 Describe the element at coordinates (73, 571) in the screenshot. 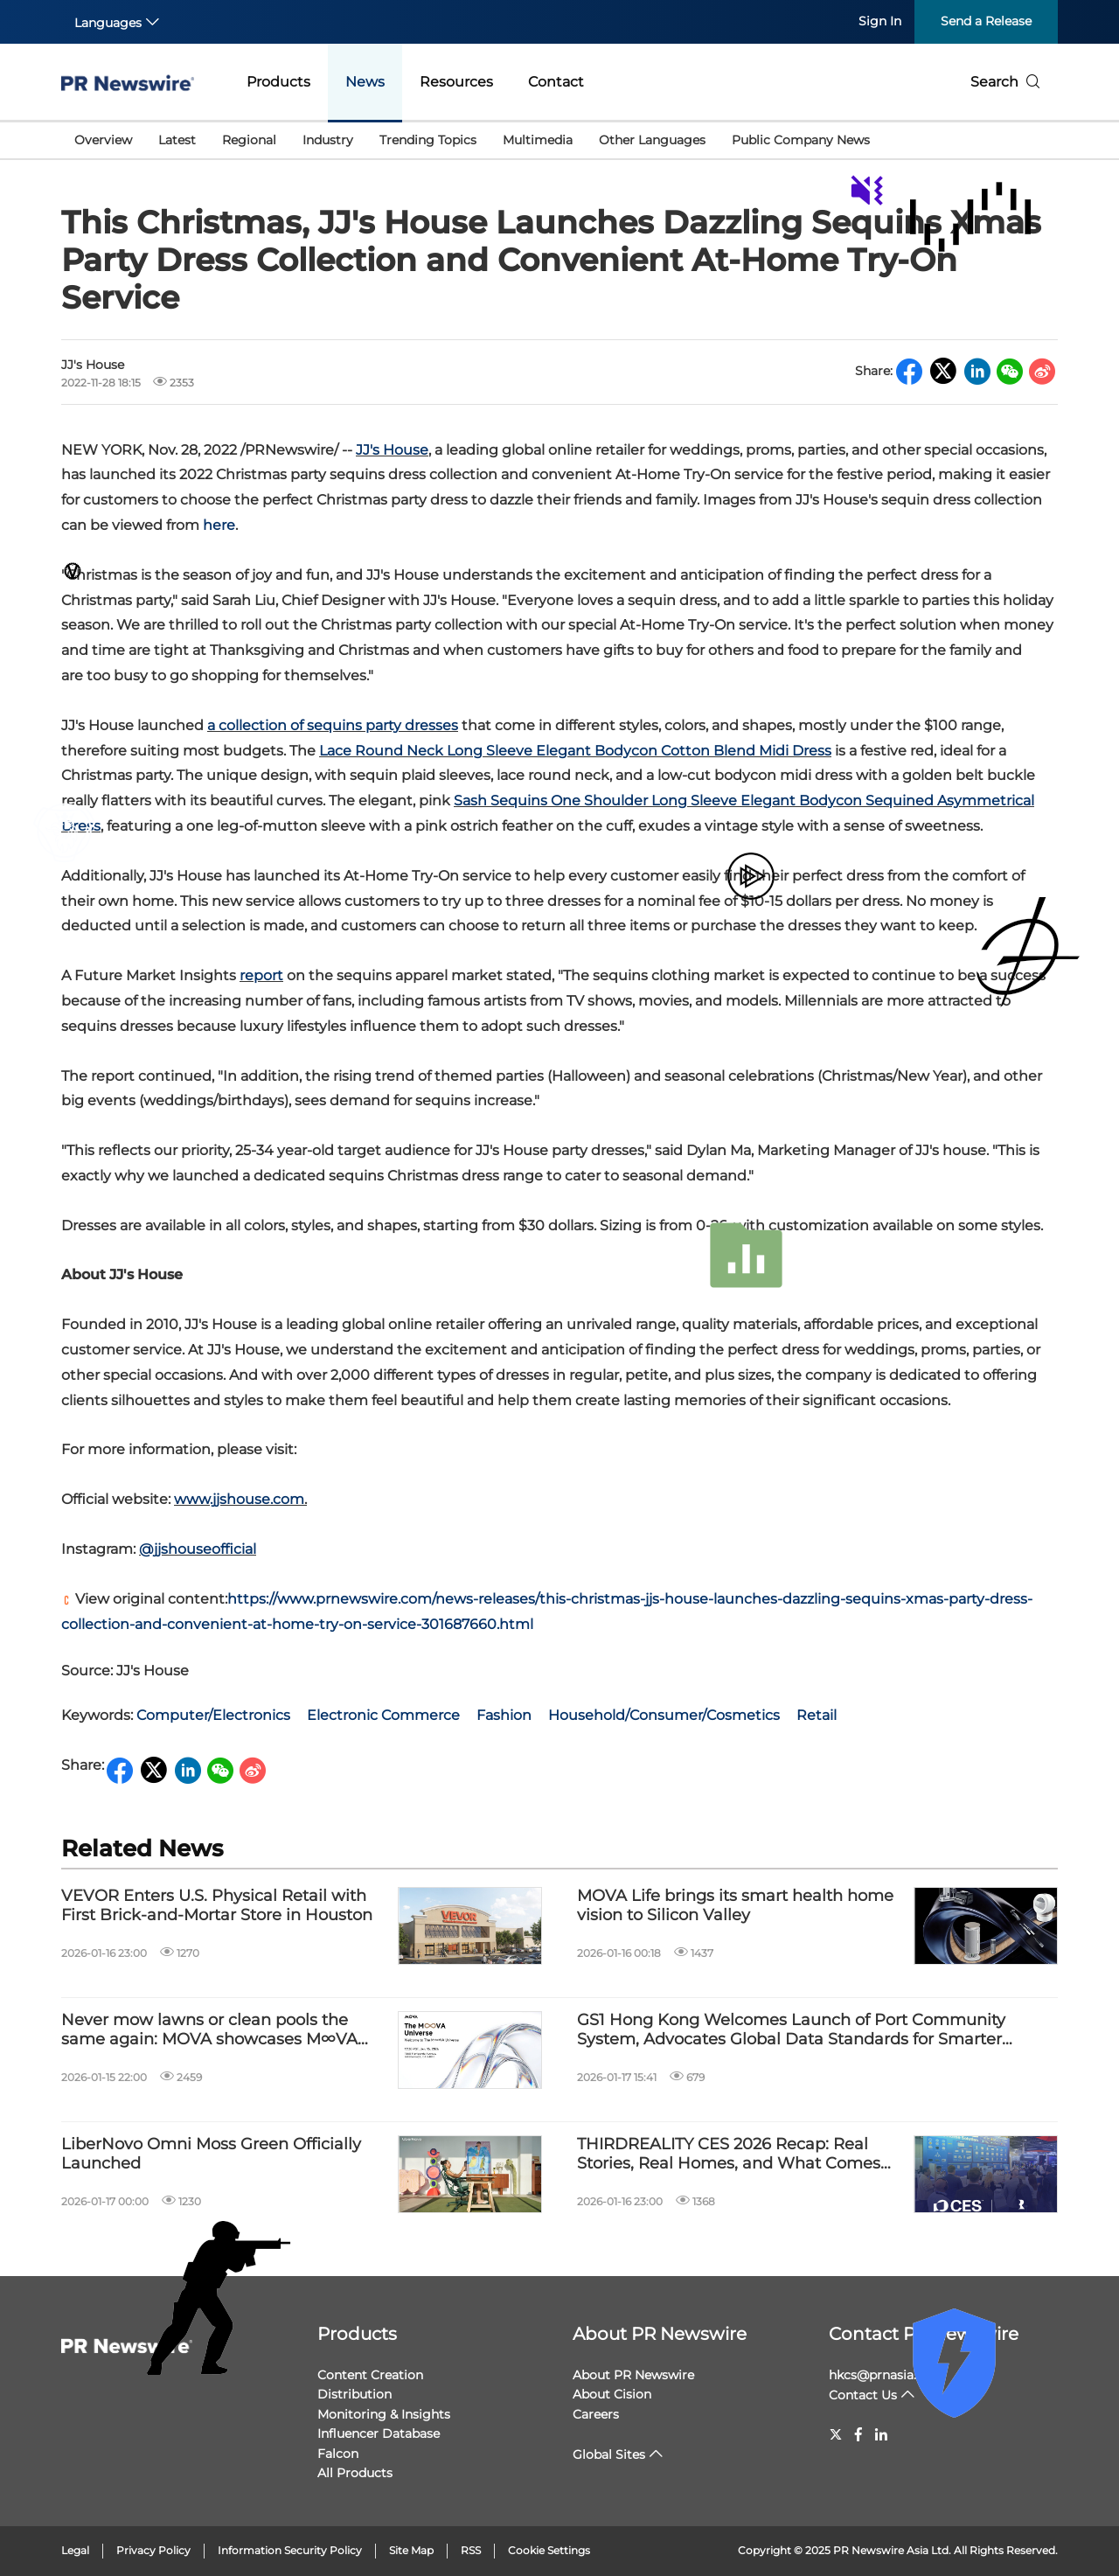

I see `open vaultwarden password manager` at that location.